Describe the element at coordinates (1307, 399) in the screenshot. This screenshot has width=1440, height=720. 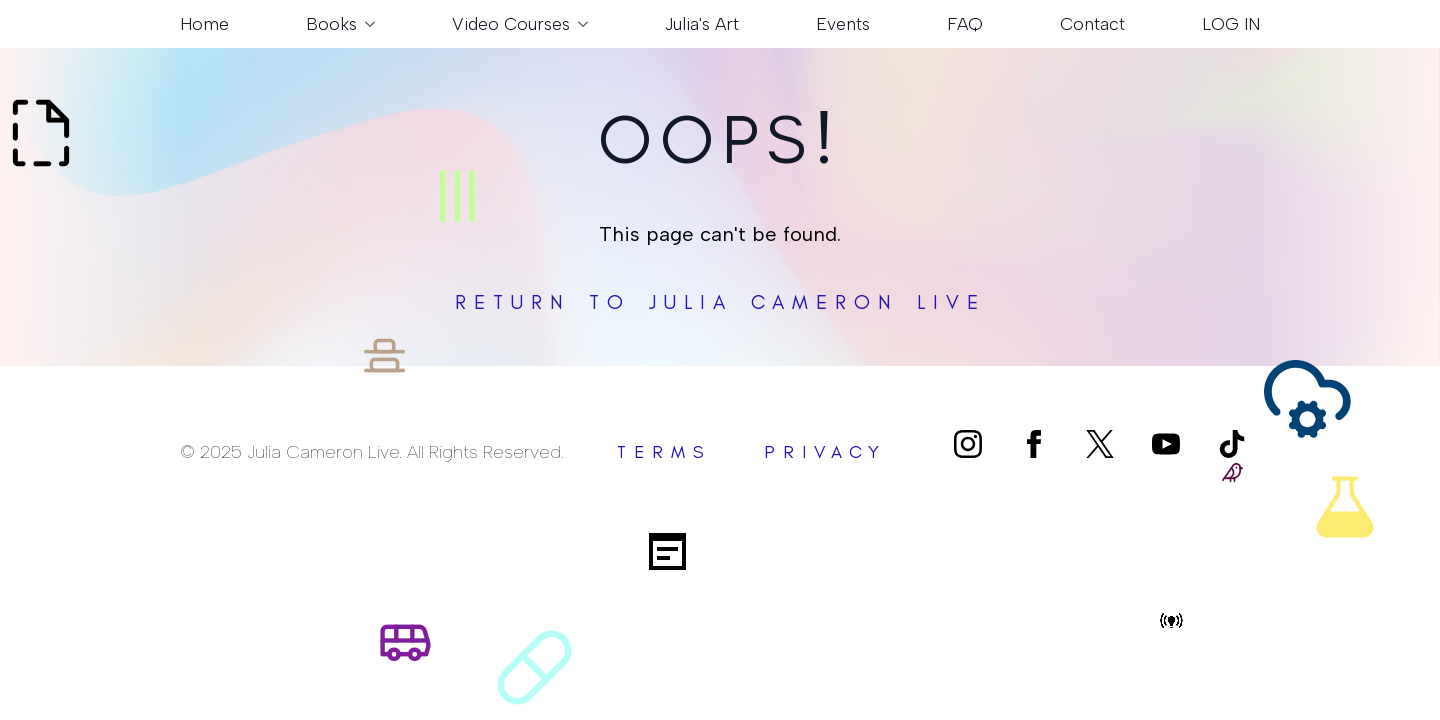
I see `access cloud service settings` at that location.